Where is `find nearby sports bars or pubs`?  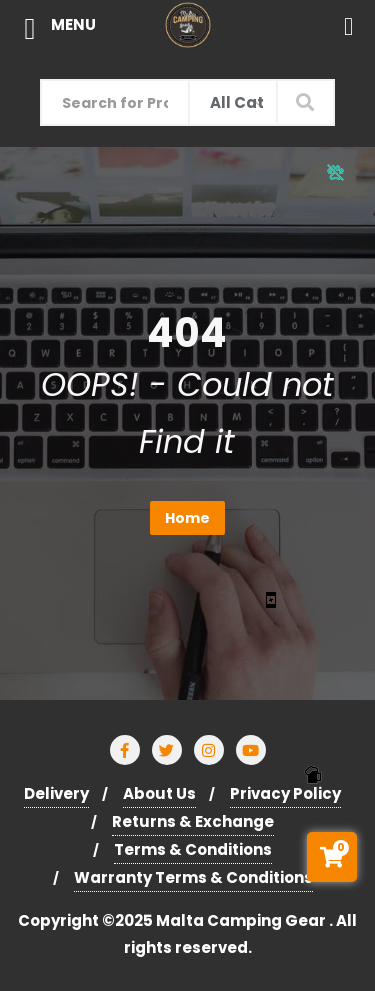
find nearby sports bars or pubs is located at coordinates (313, 775).